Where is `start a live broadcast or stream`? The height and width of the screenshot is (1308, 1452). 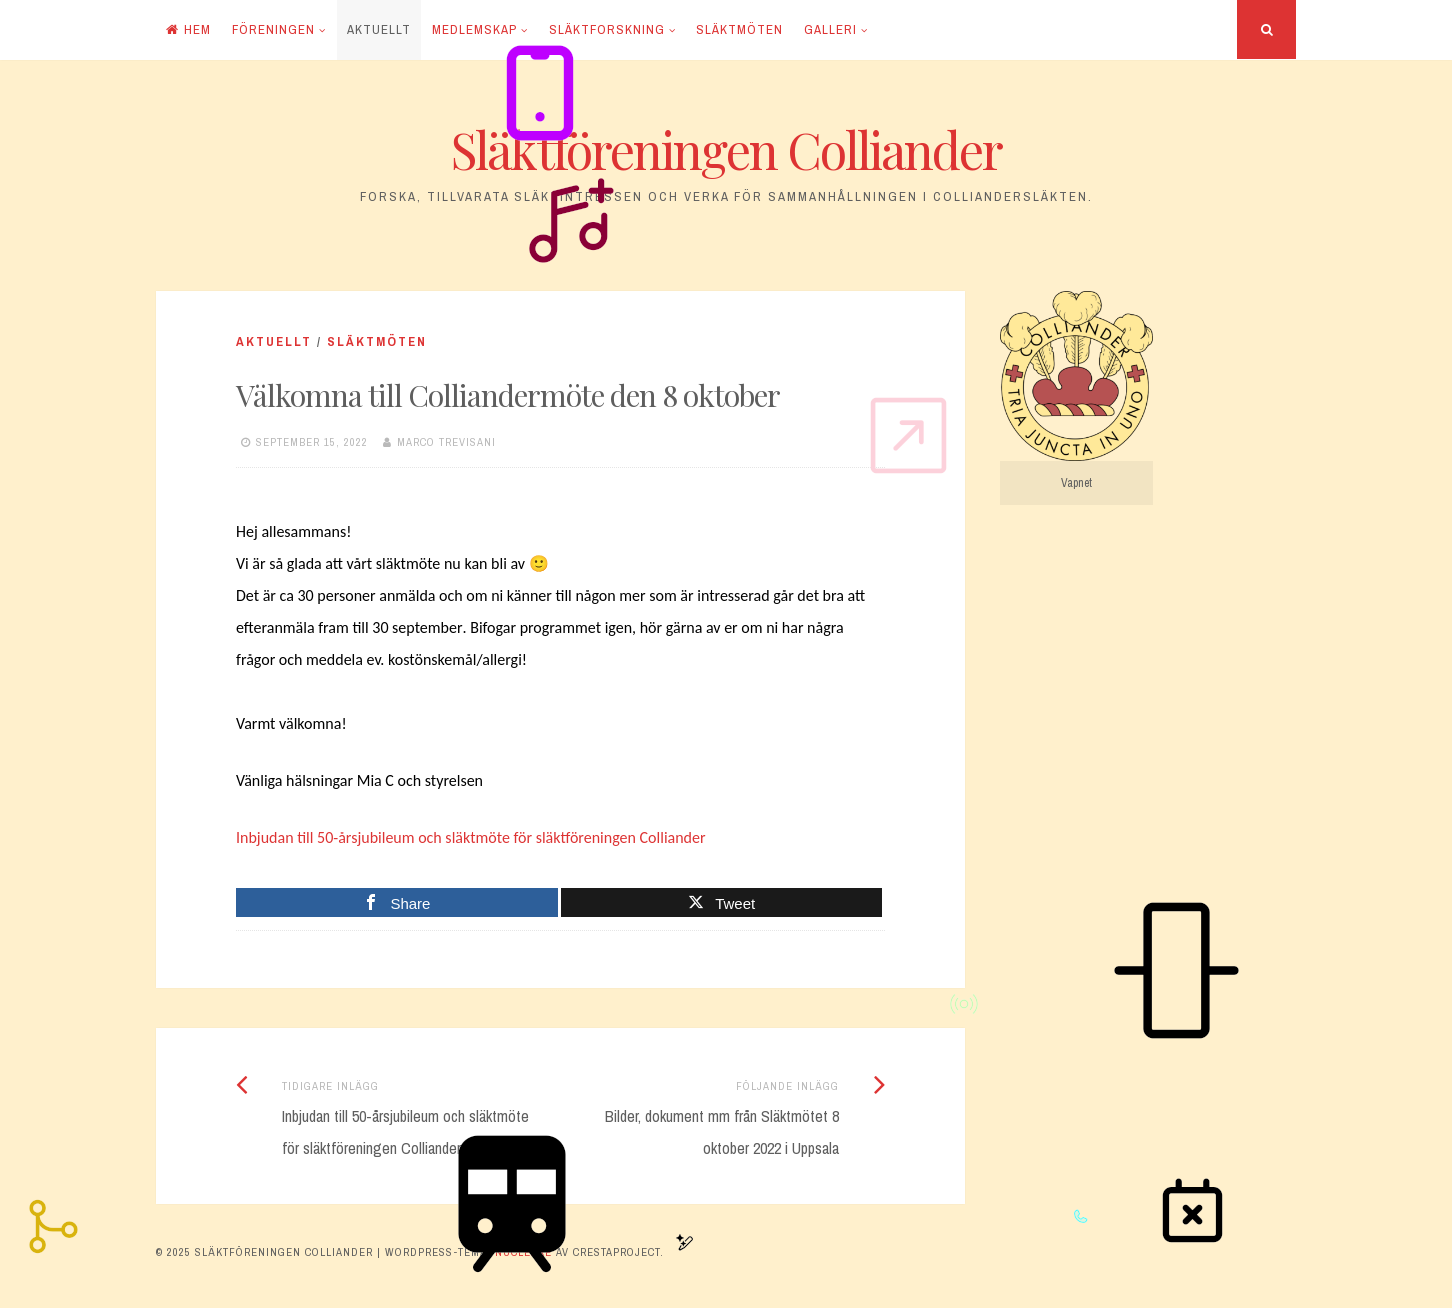 start a live broadcast or stream is located at coordinates (964, 1004).